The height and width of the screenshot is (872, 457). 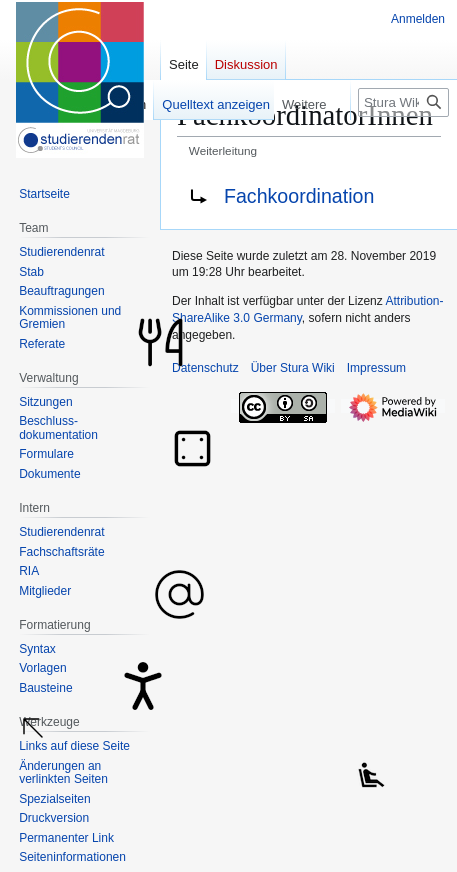 What do you see at coordinates (371, 775) in the screenshot?
I see `select extra legroom or recline seating` at bounding box center [371, 775].